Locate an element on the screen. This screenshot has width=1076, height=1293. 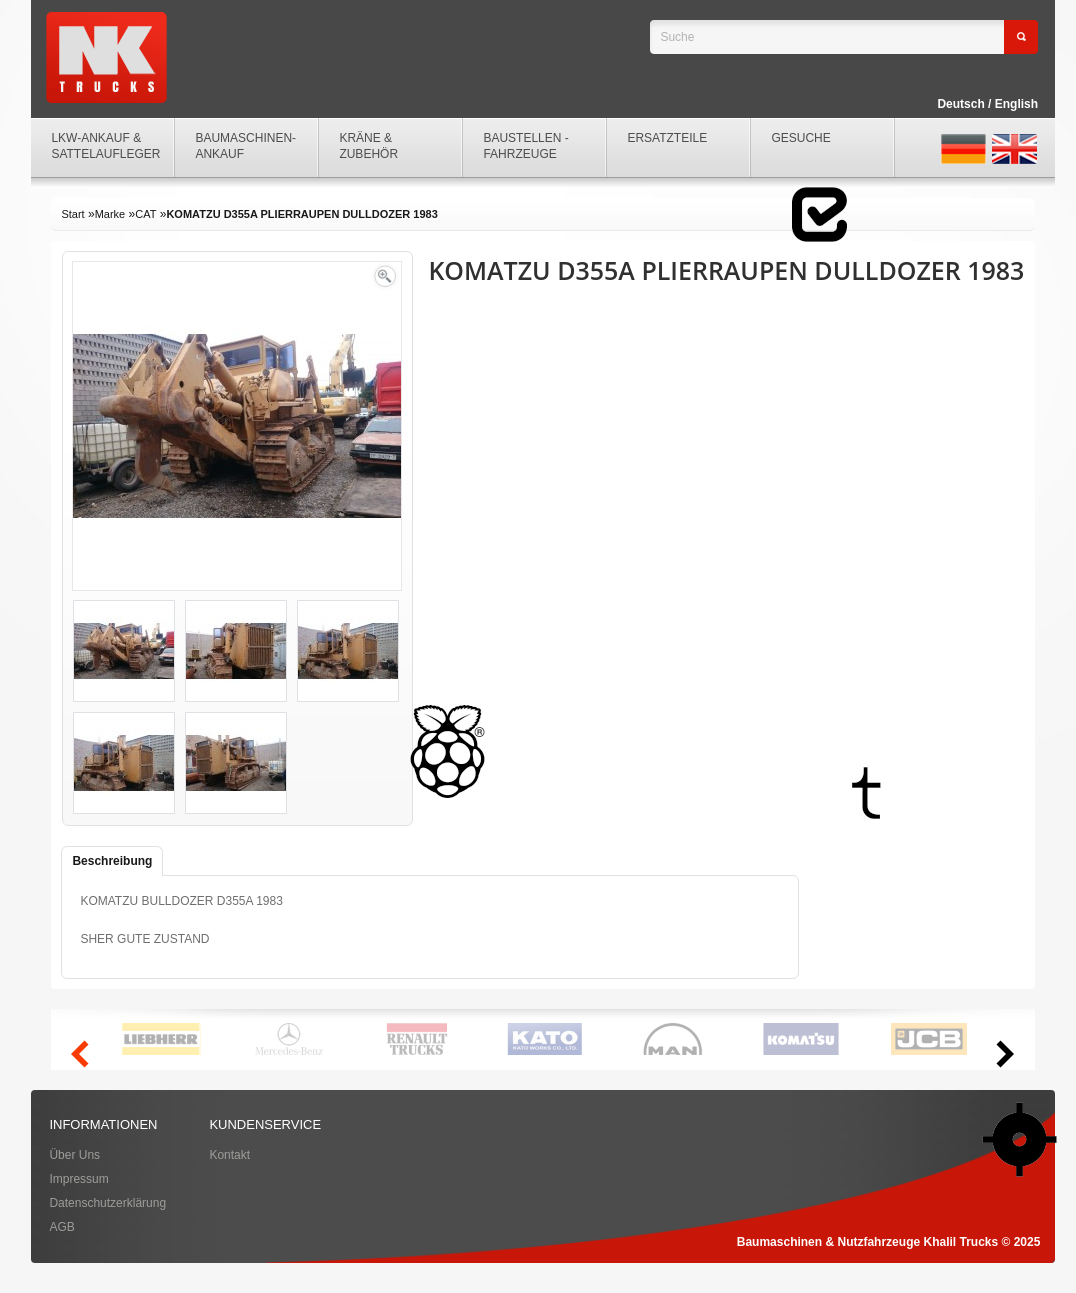
open tumblr app is located at coordinates (865, 793).